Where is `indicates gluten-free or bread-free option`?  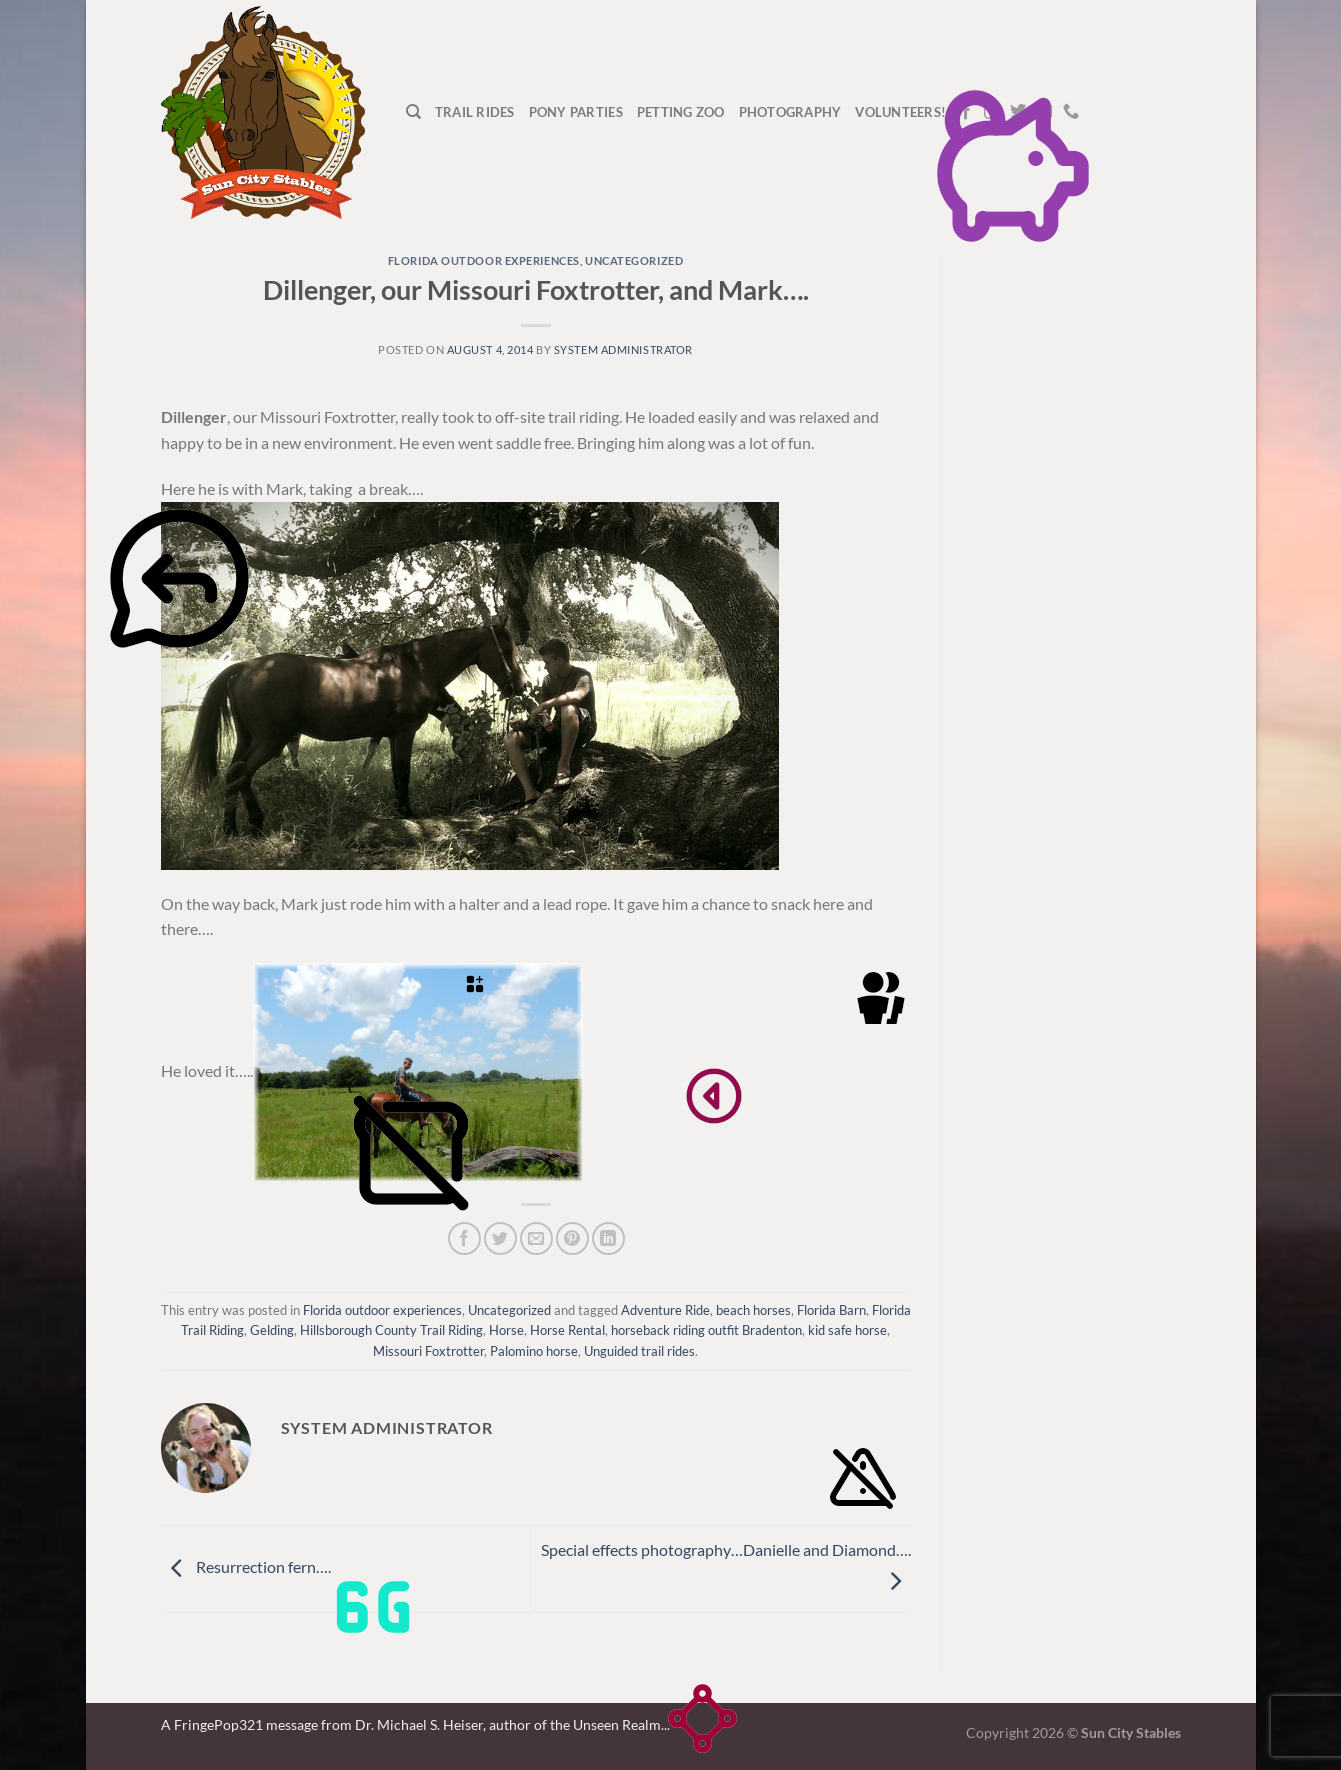 indicates gluten-free or bread-free option is located at coordinates (411, 1153).